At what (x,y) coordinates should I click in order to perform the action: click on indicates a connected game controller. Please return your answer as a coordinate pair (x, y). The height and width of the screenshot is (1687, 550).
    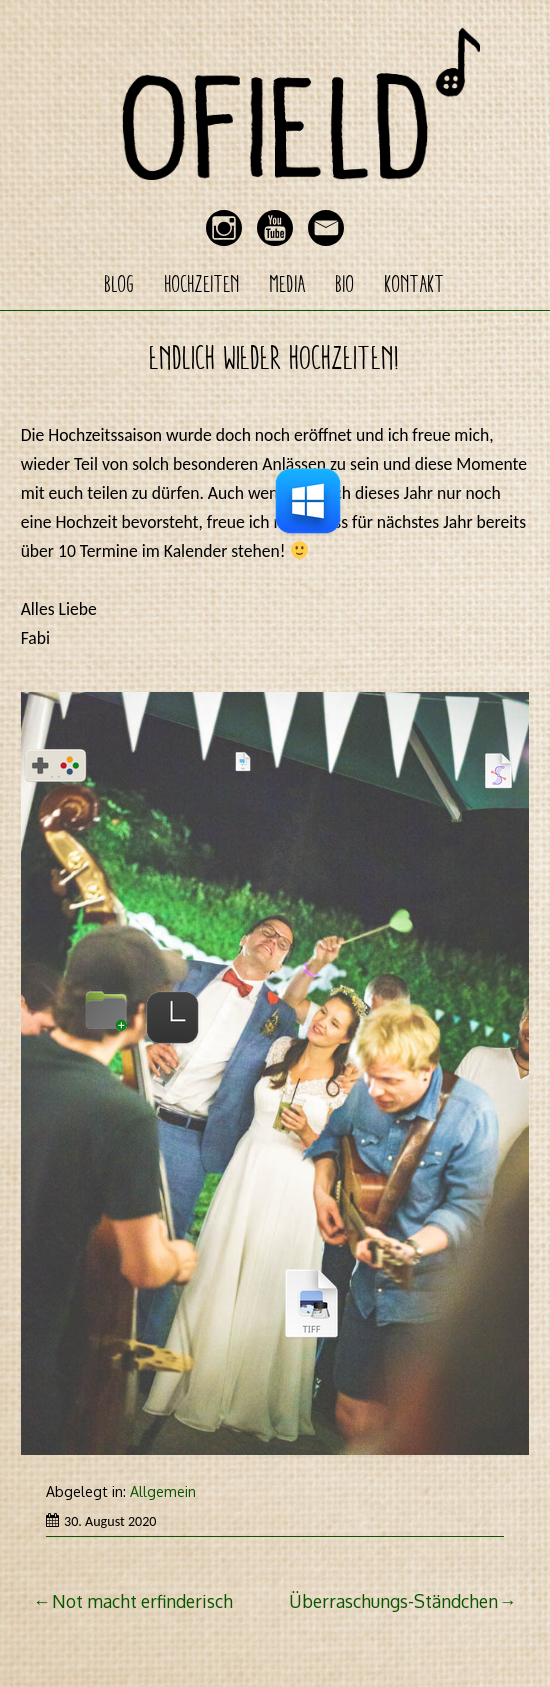
    Looking at the image, I should click on (55, 765).